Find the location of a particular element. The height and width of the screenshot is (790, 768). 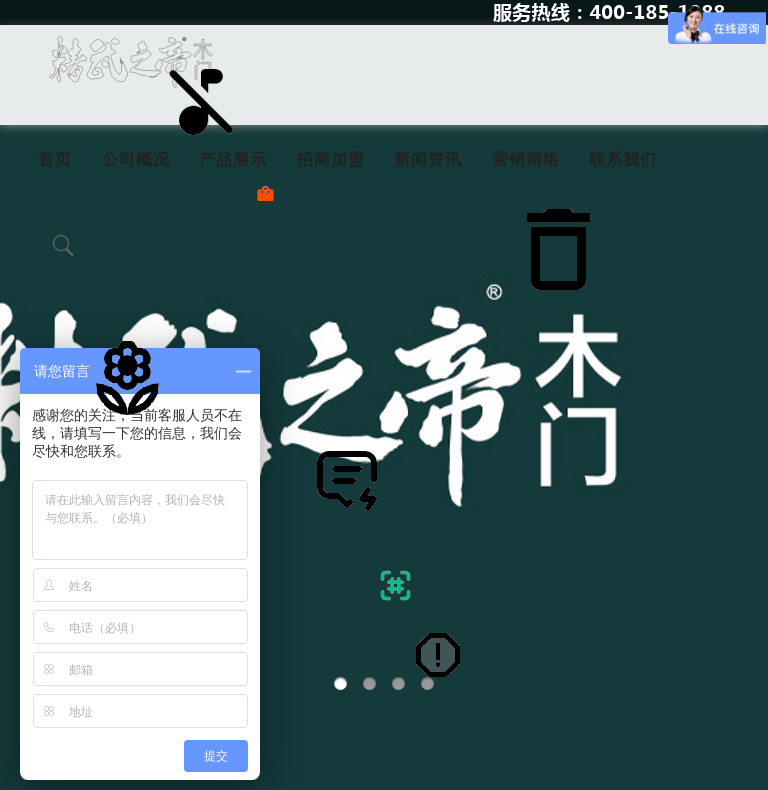

delete selected item is located at coordinates (558, 249).